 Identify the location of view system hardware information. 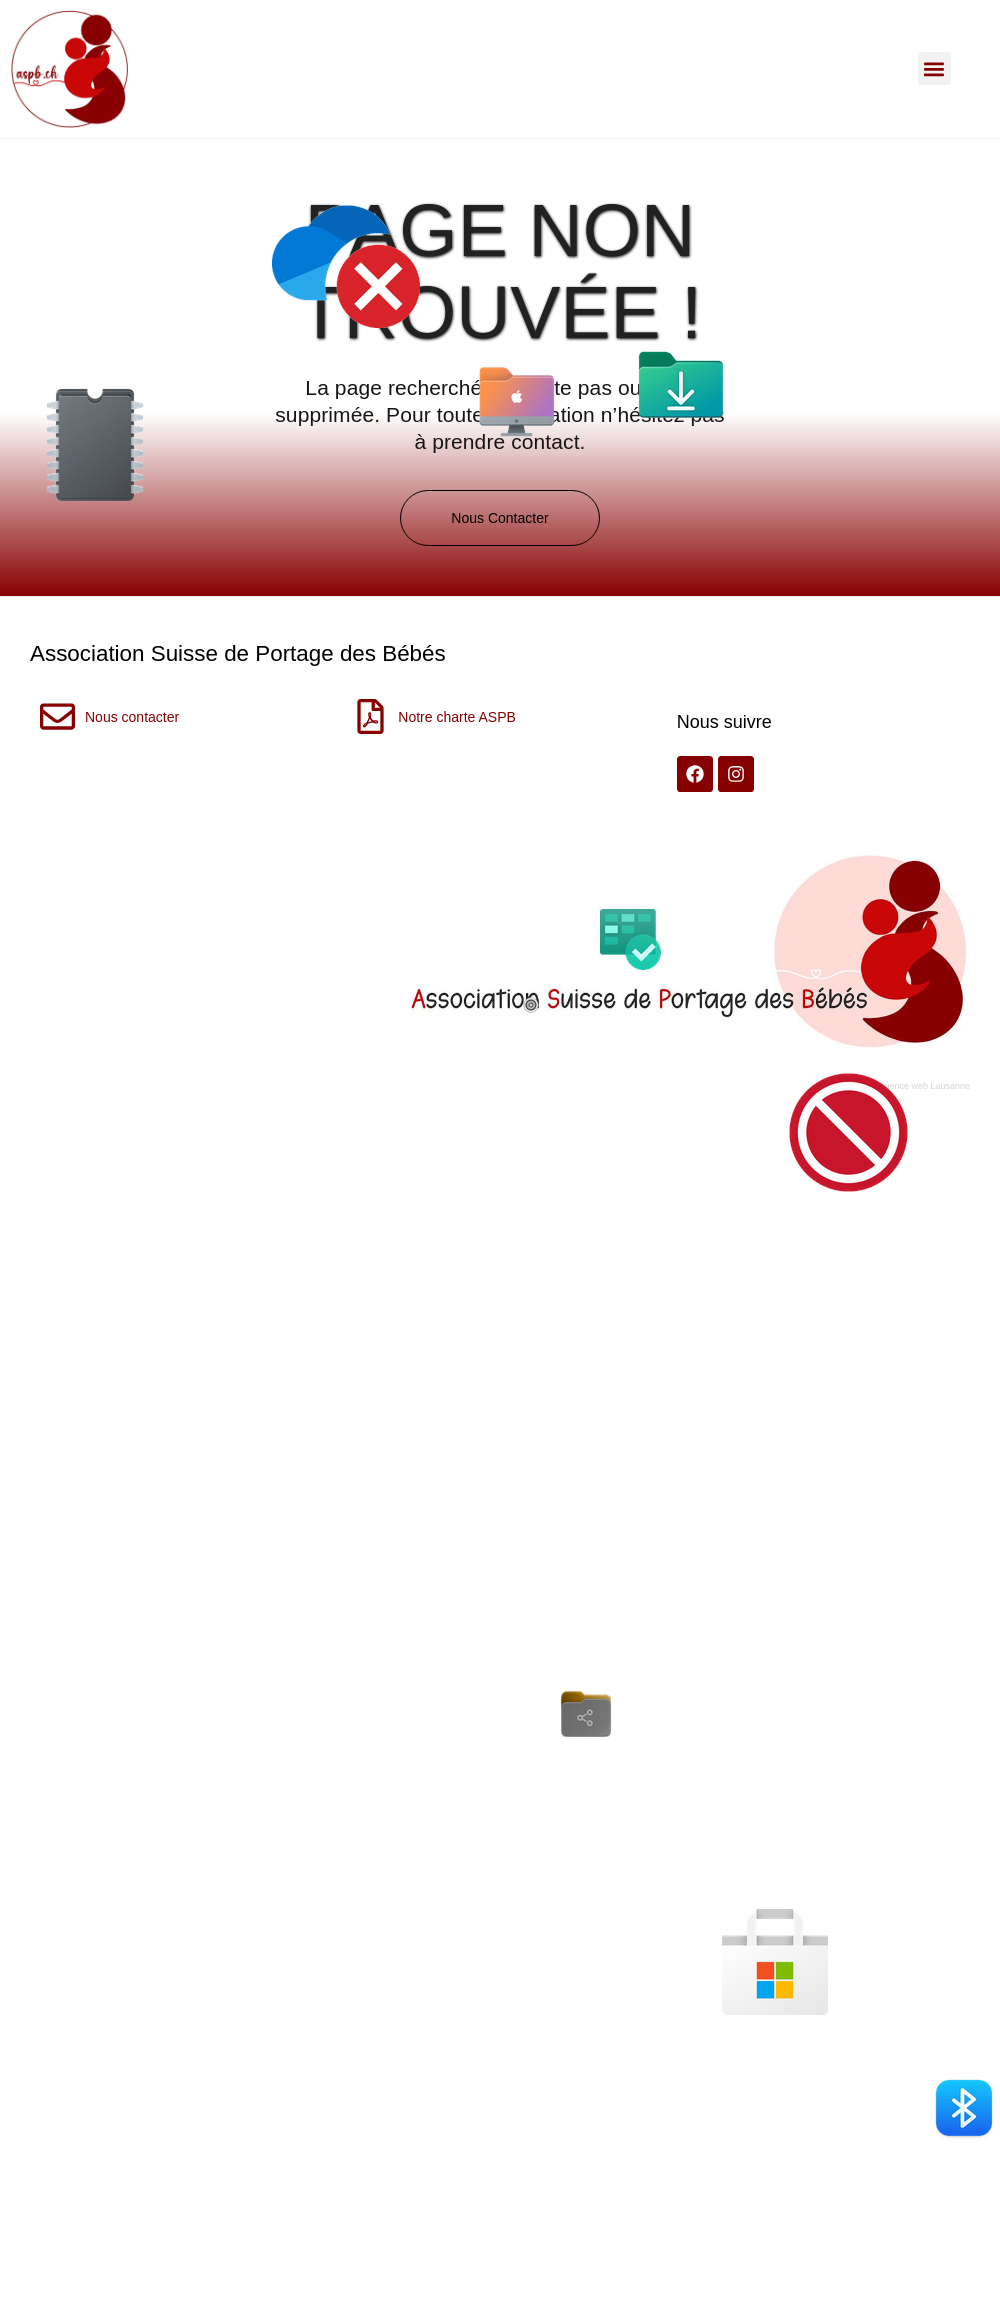
(95, 445).